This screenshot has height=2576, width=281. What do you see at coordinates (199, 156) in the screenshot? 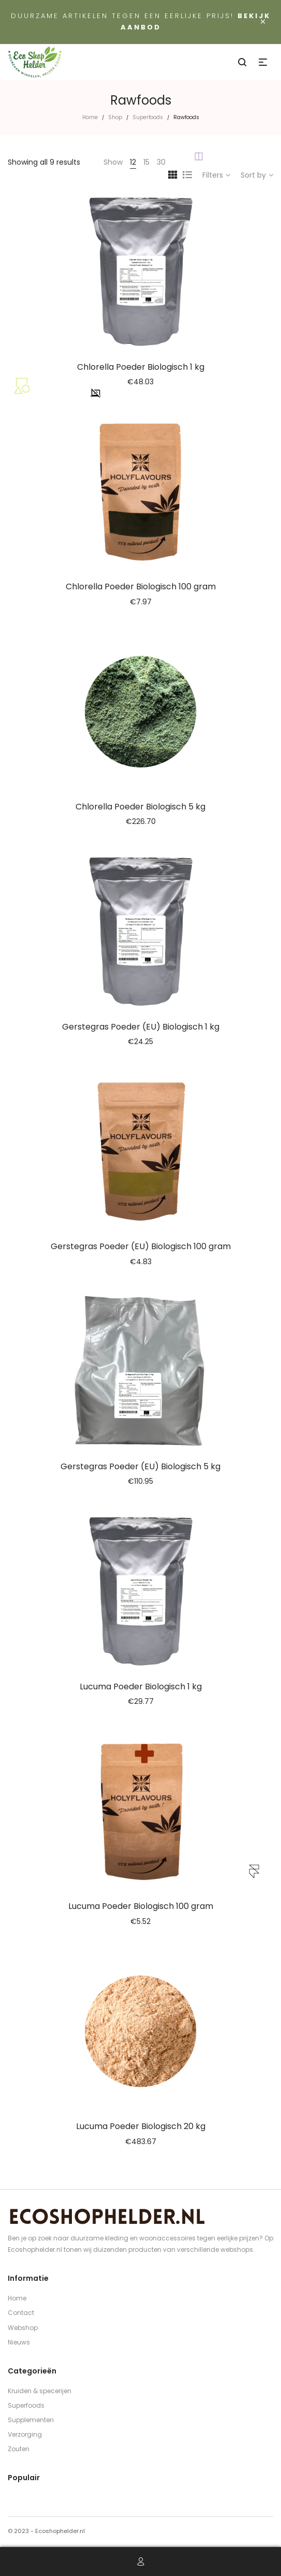
I see `split view horizontally into two panels` at bounding box center [199, 156].